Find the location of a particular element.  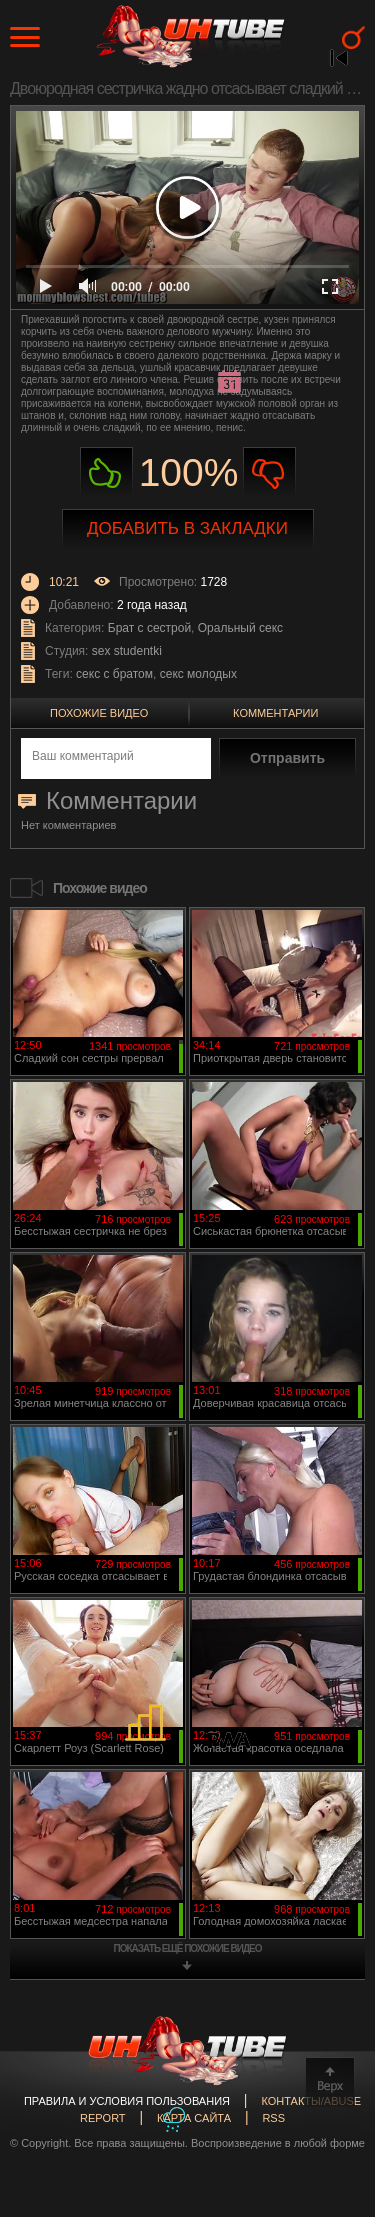

view calendar or schedule is located at coordinates (229, 381).